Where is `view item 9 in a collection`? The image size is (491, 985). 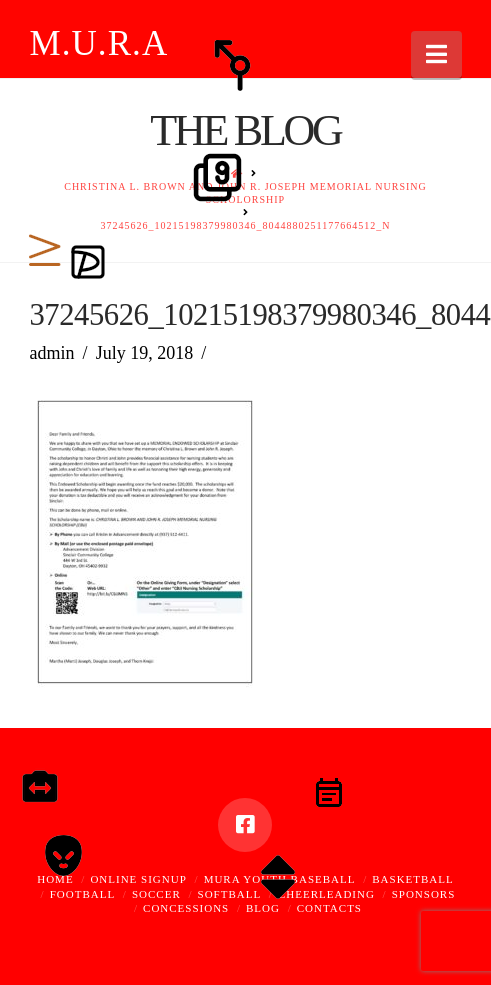 view item 9 in a collection is located at coordinates (217, 177).